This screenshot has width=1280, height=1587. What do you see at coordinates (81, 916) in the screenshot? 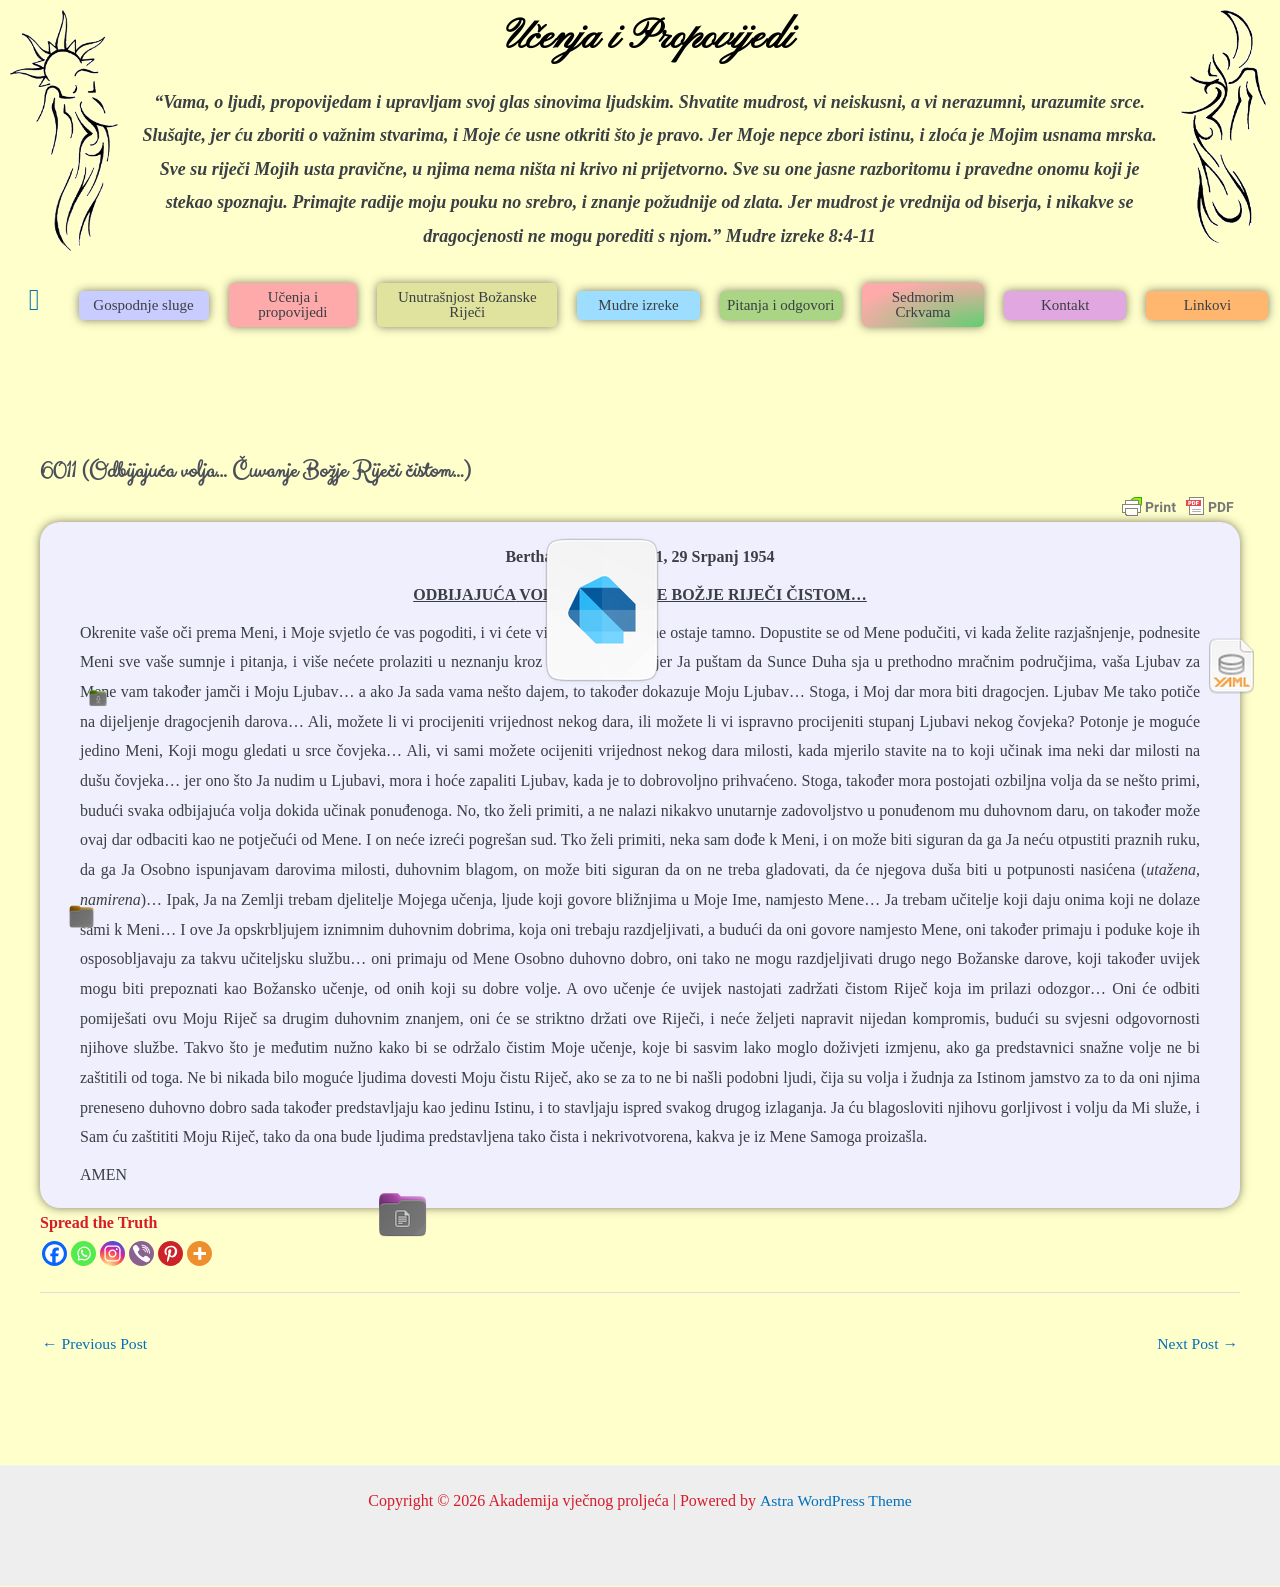
I see `open a folder to view its contents` at bounding box center [81, 916].